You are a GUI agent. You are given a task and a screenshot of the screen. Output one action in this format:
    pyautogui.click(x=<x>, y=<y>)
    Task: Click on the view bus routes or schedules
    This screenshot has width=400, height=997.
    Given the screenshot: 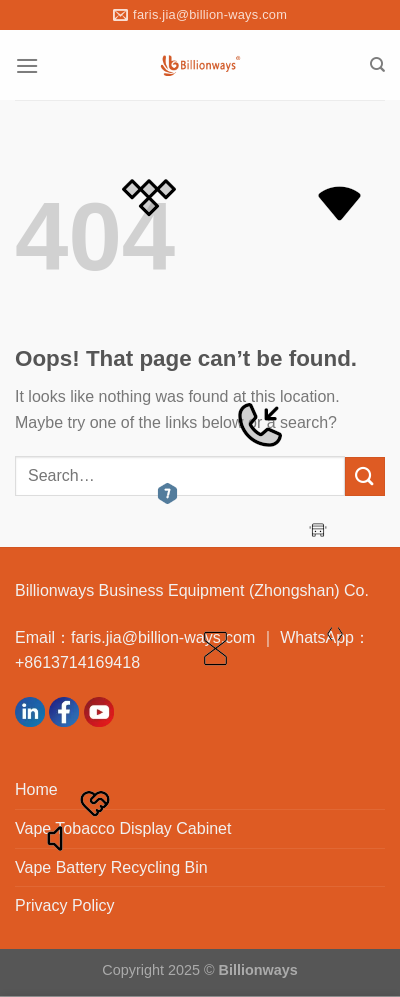 What is the action you would take?
    pyautogui.click(x=318, y=530)
    